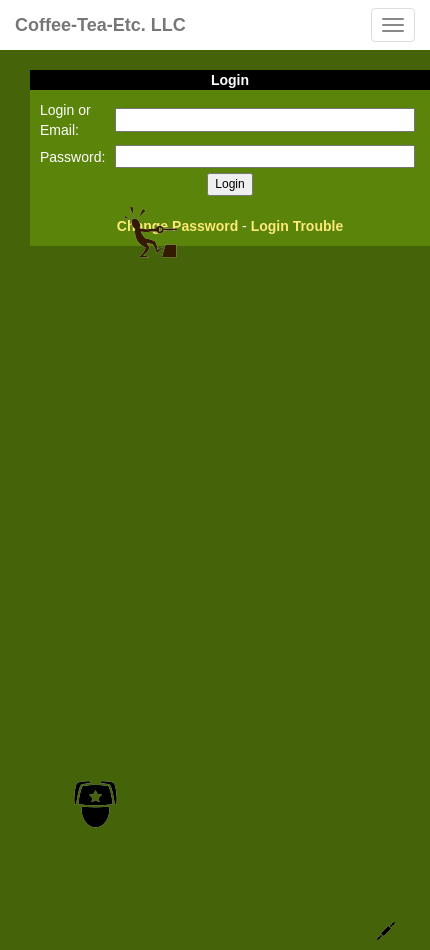  I want to click on access baking or cooking tools, so click(386, 931).